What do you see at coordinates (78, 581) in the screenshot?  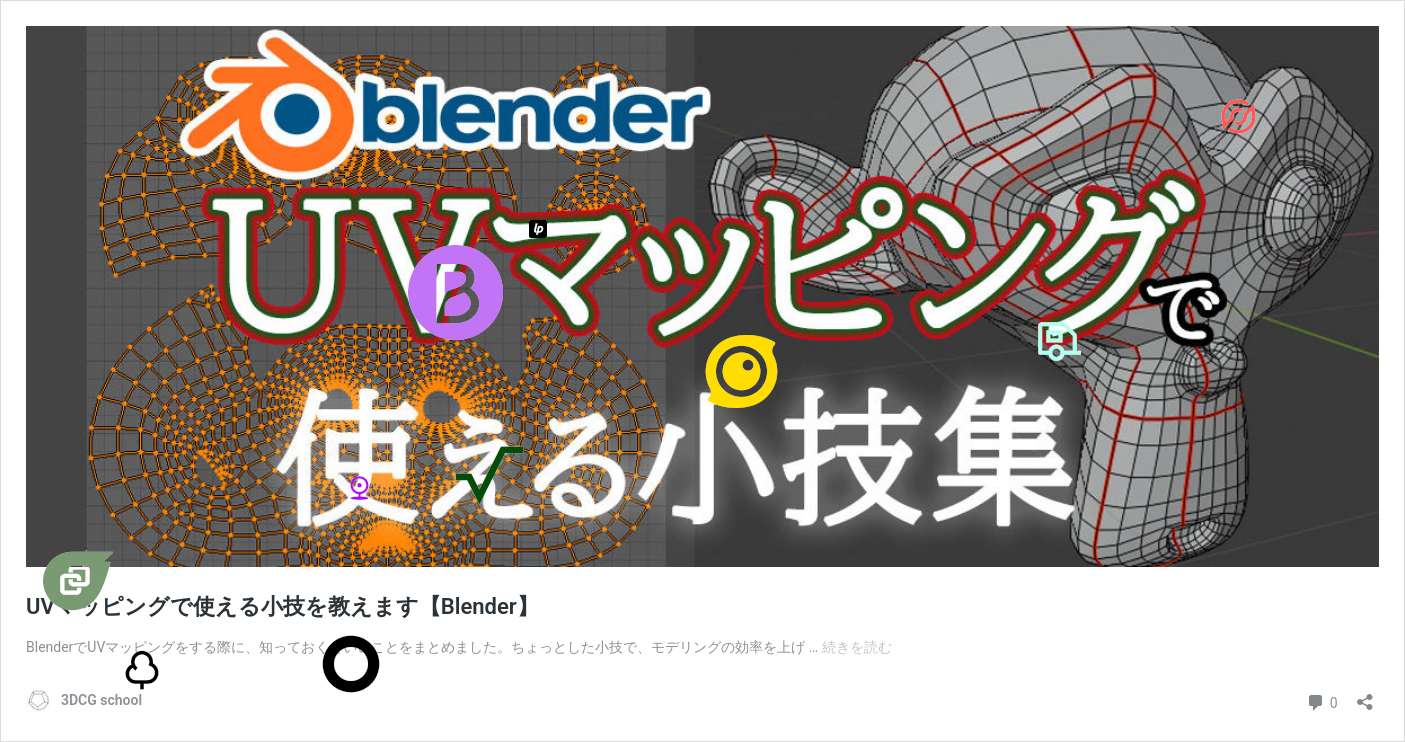 I see `linkfire logo` at bounding box center [78, 581].